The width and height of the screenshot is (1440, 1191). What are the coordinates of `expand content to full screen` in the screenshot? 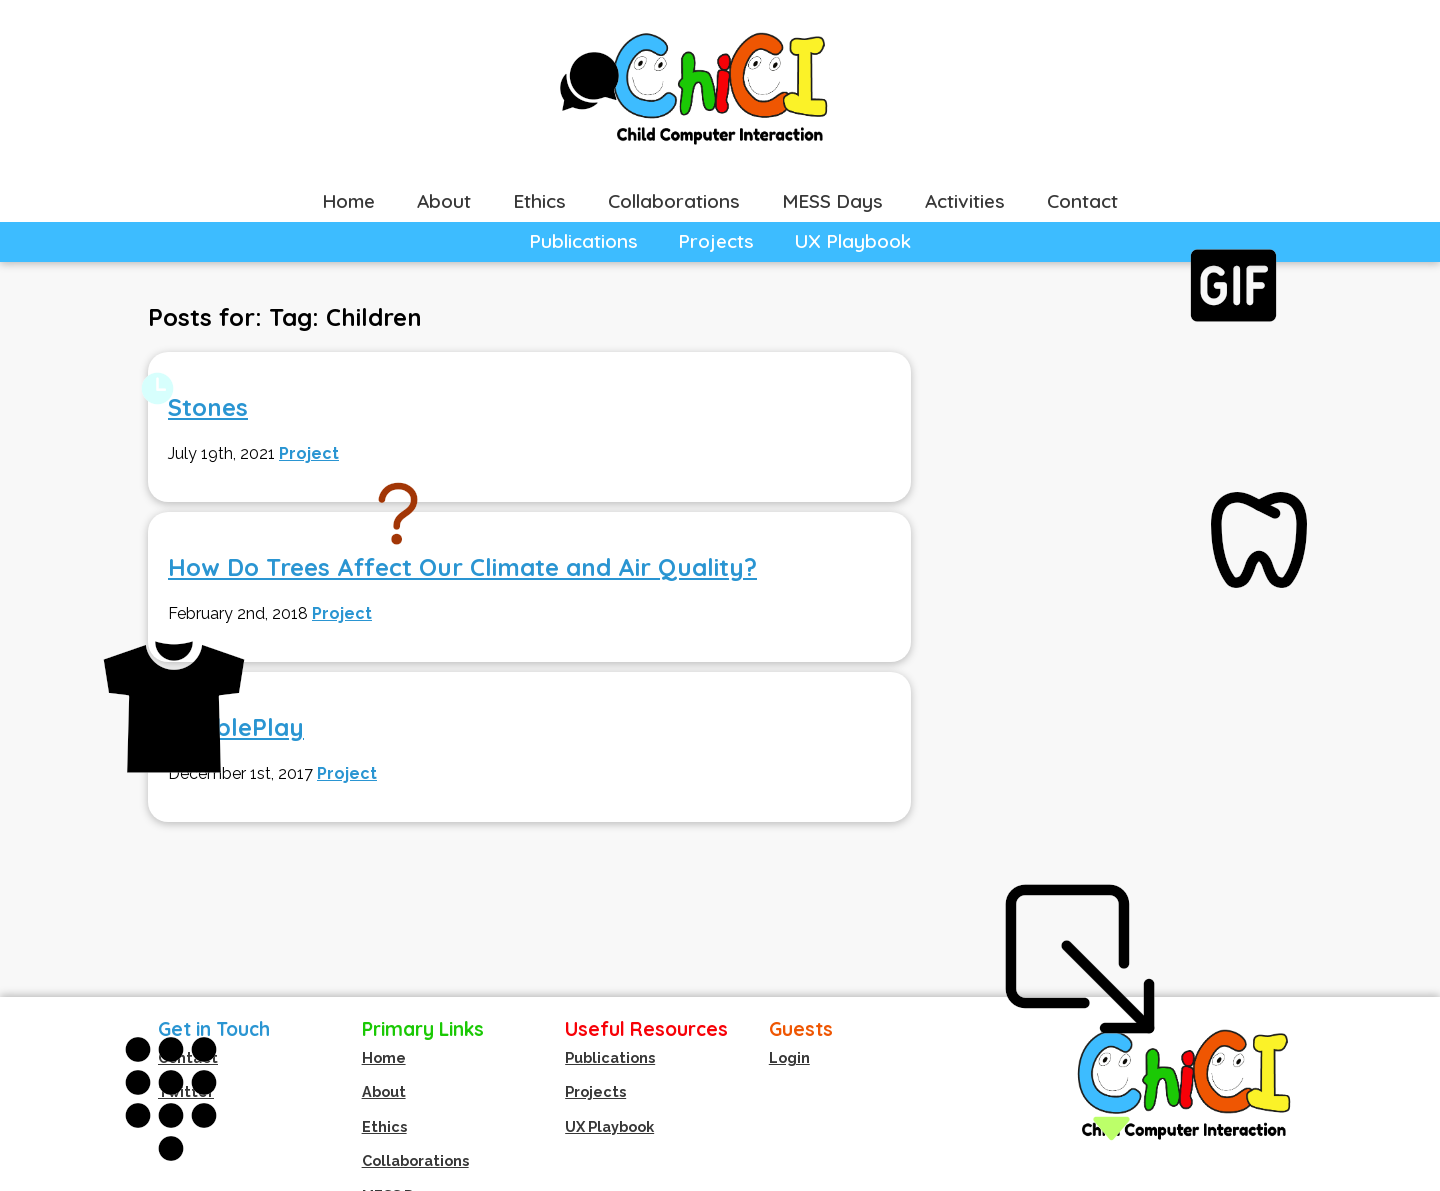 It's located at (1080, 959).